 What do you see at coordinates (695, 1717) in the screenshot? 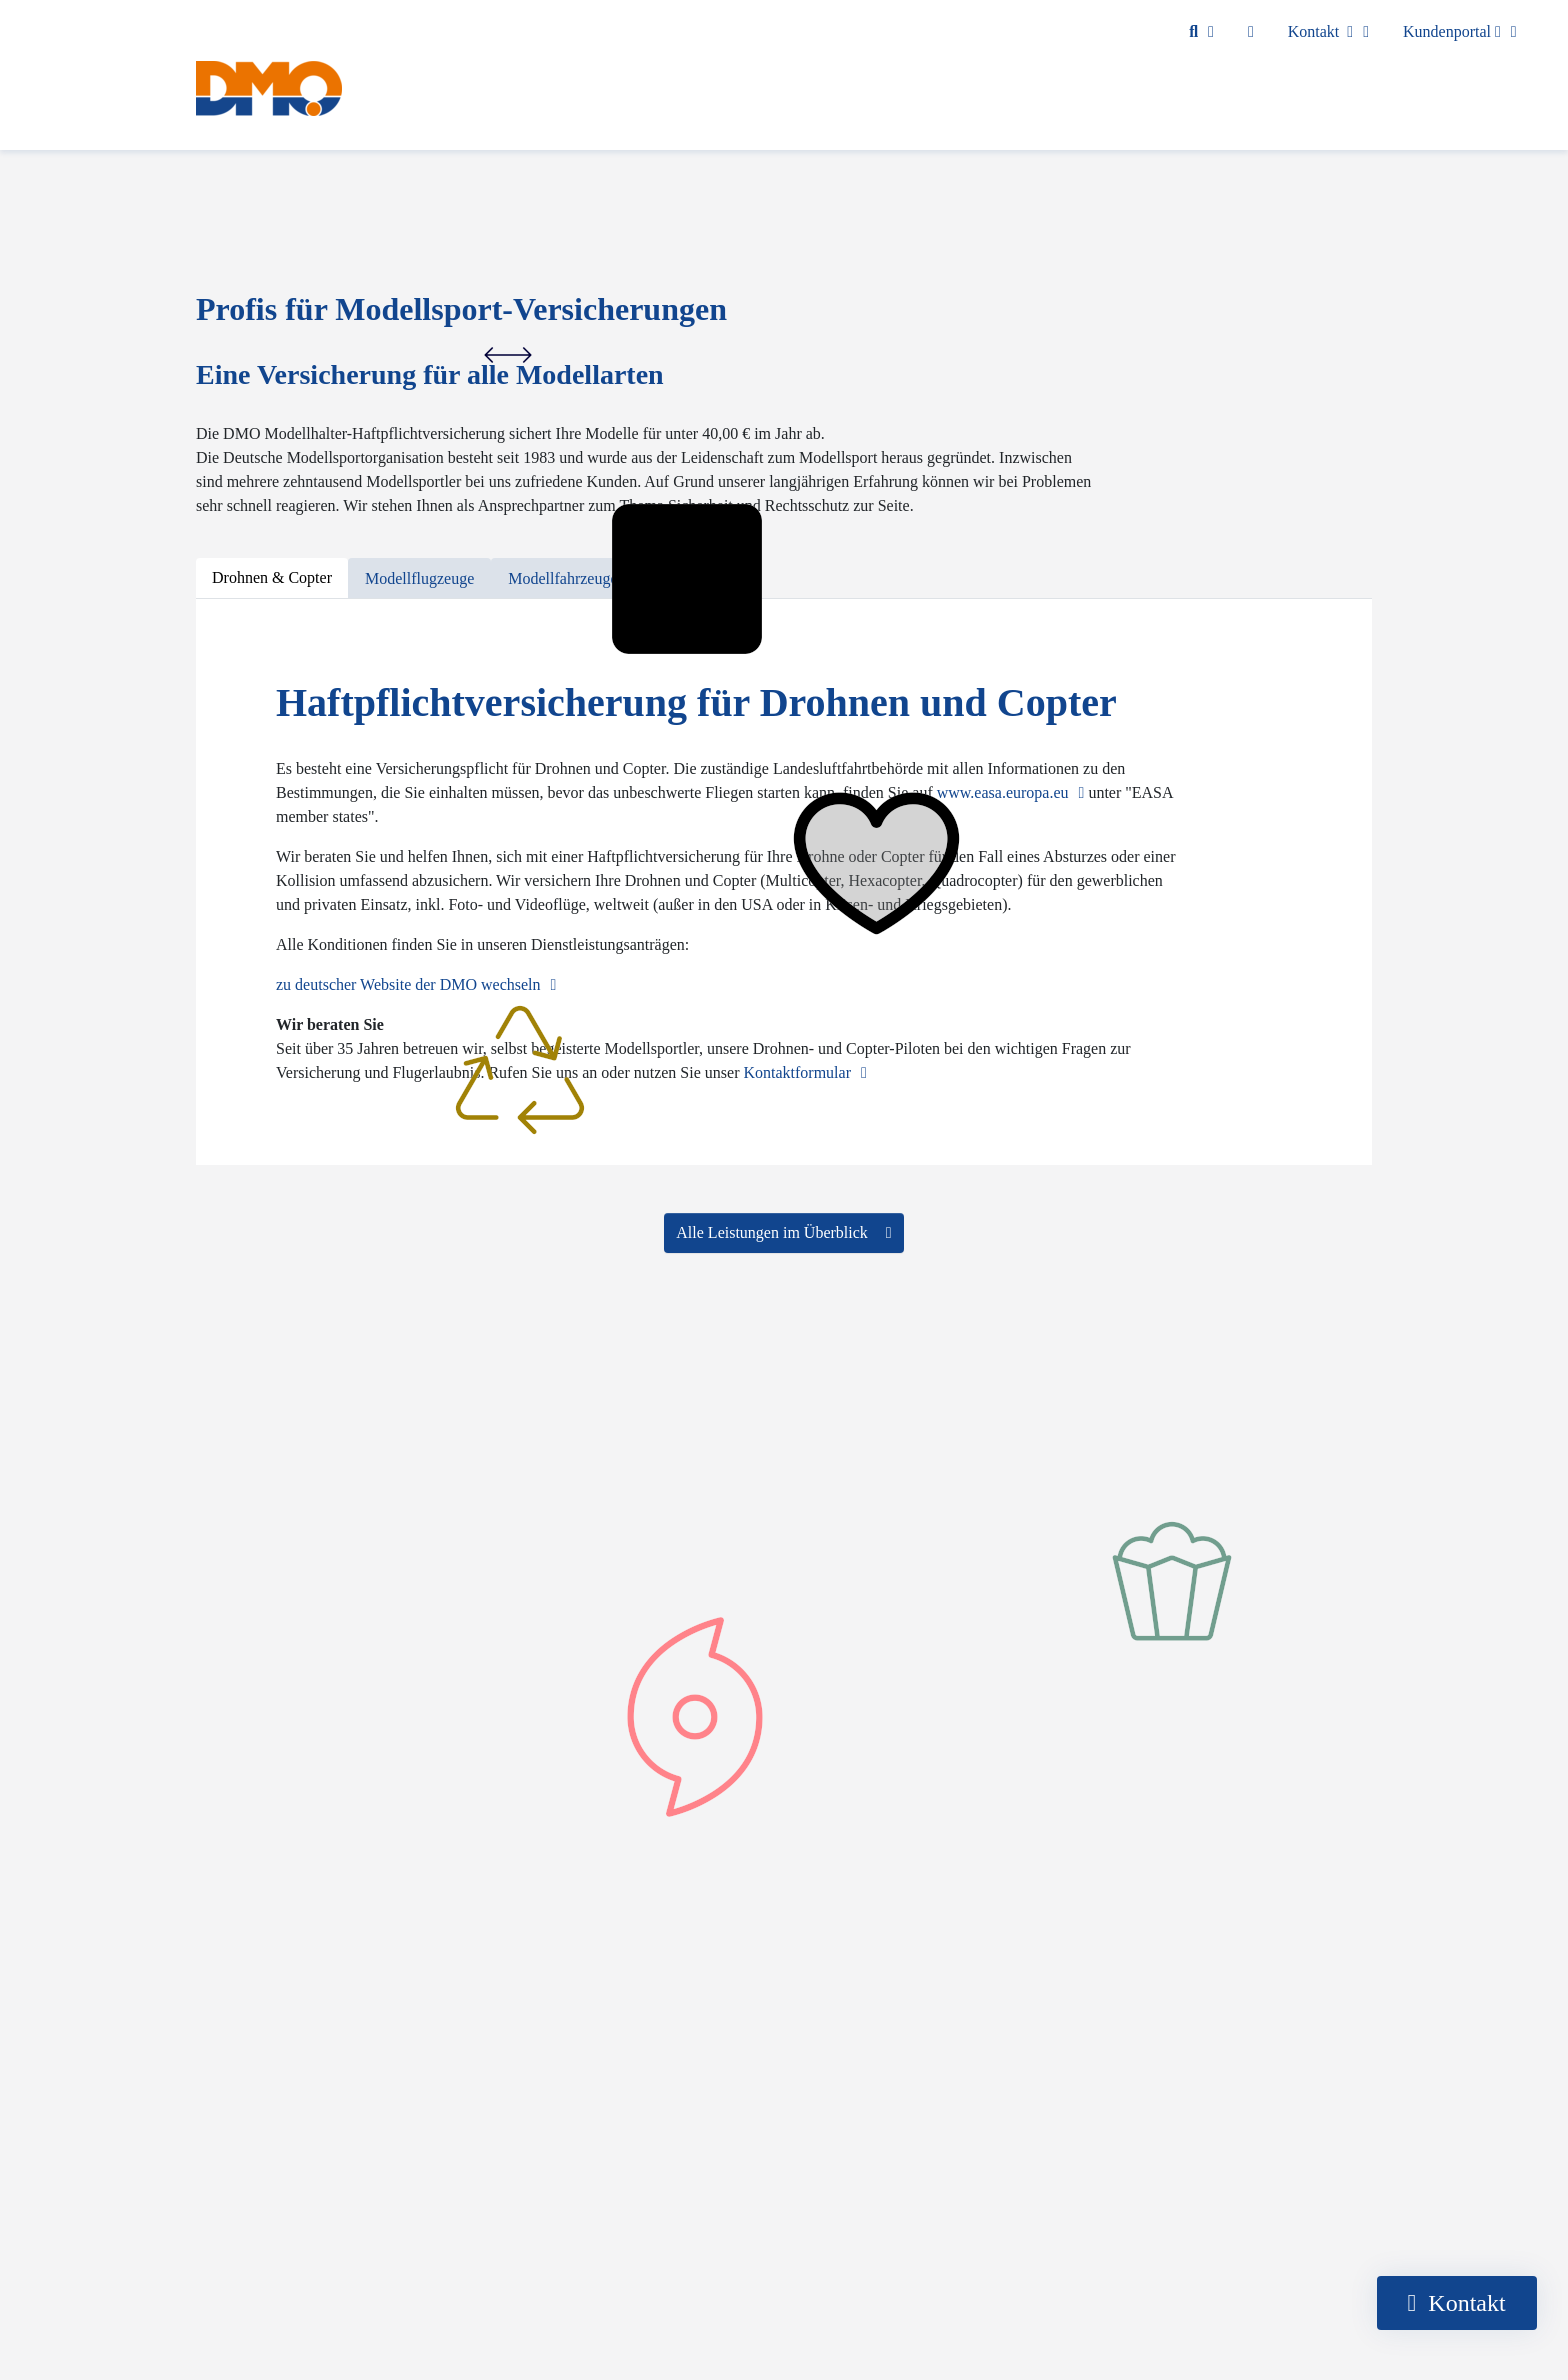
I see `indicates hurricane or tropical storm warning` at bounding box center [695, 1717].